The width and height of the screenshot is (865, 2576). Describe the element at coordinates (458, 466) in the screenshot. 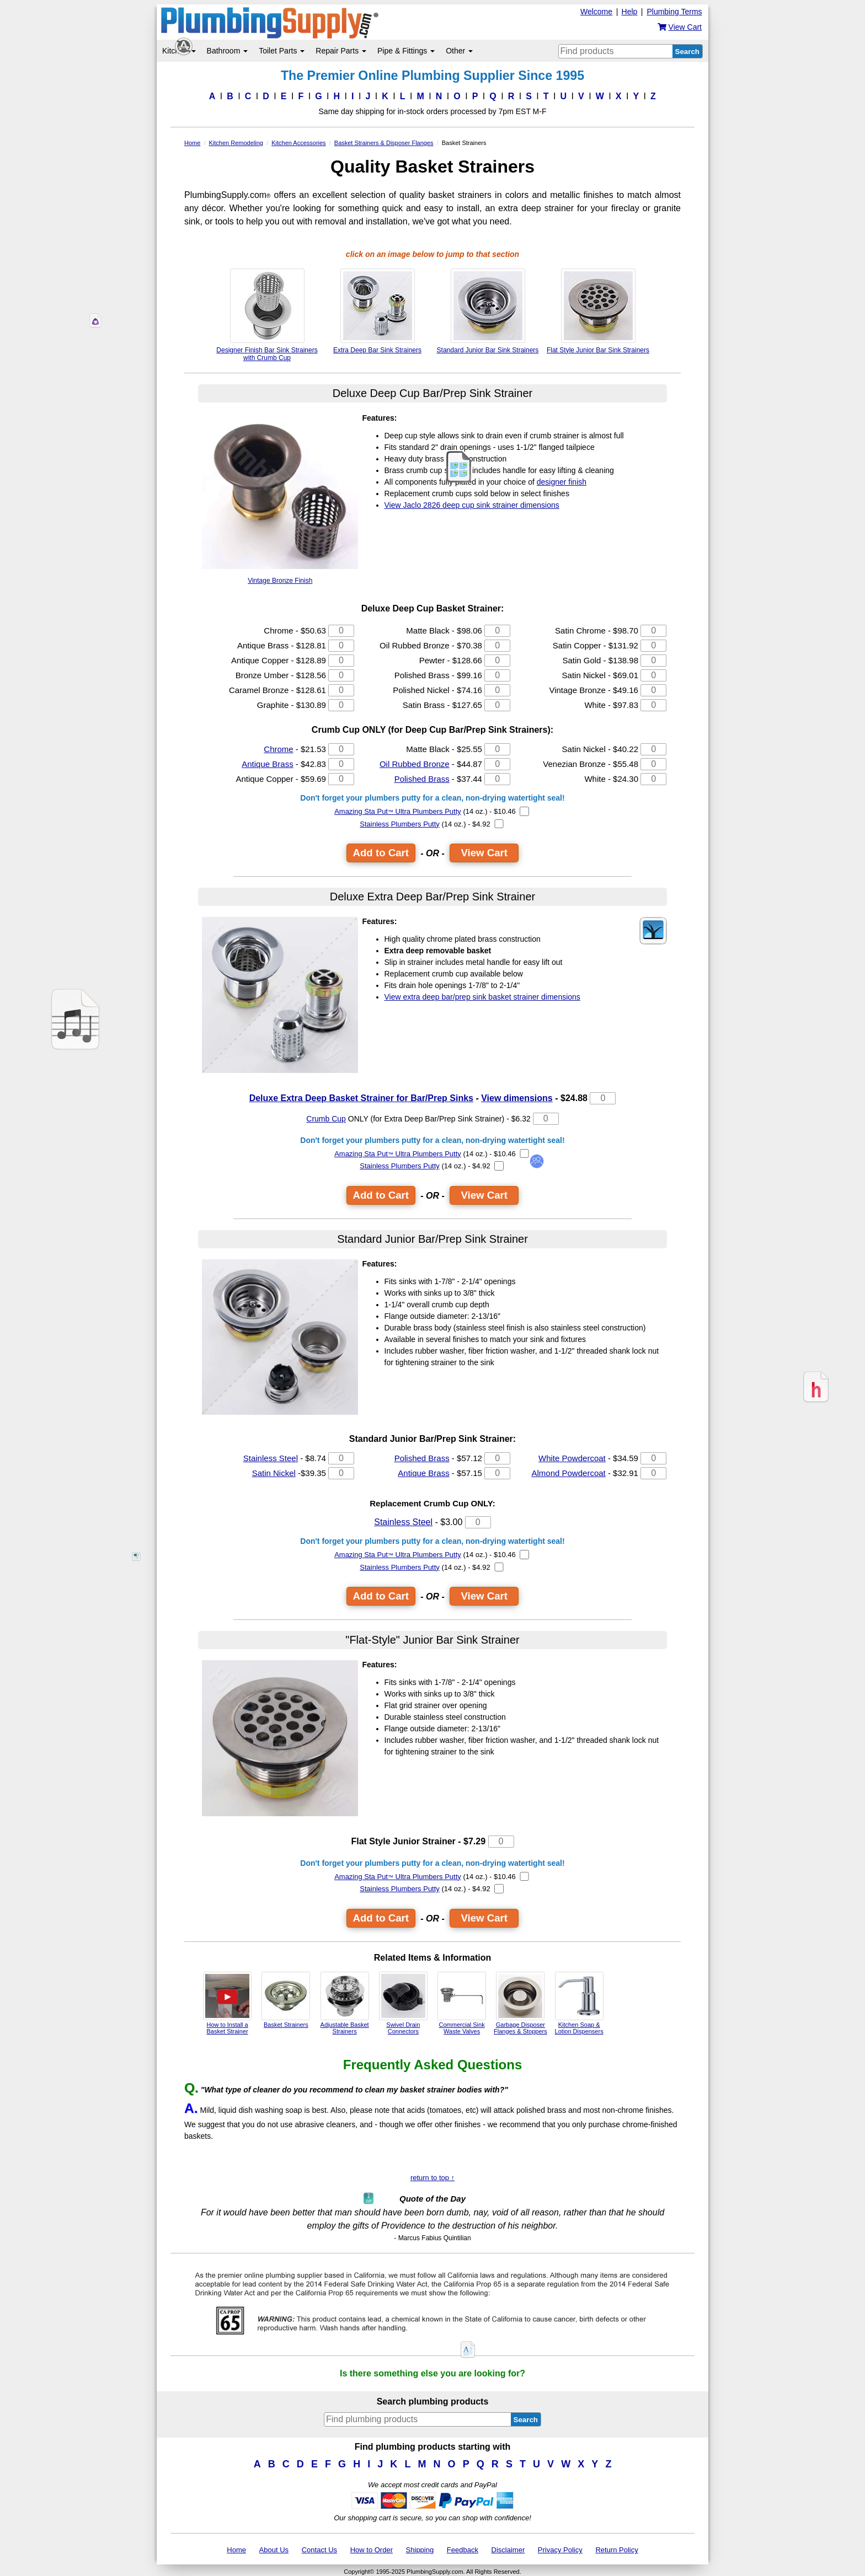

I see `libreoffice master document file type` at that location.